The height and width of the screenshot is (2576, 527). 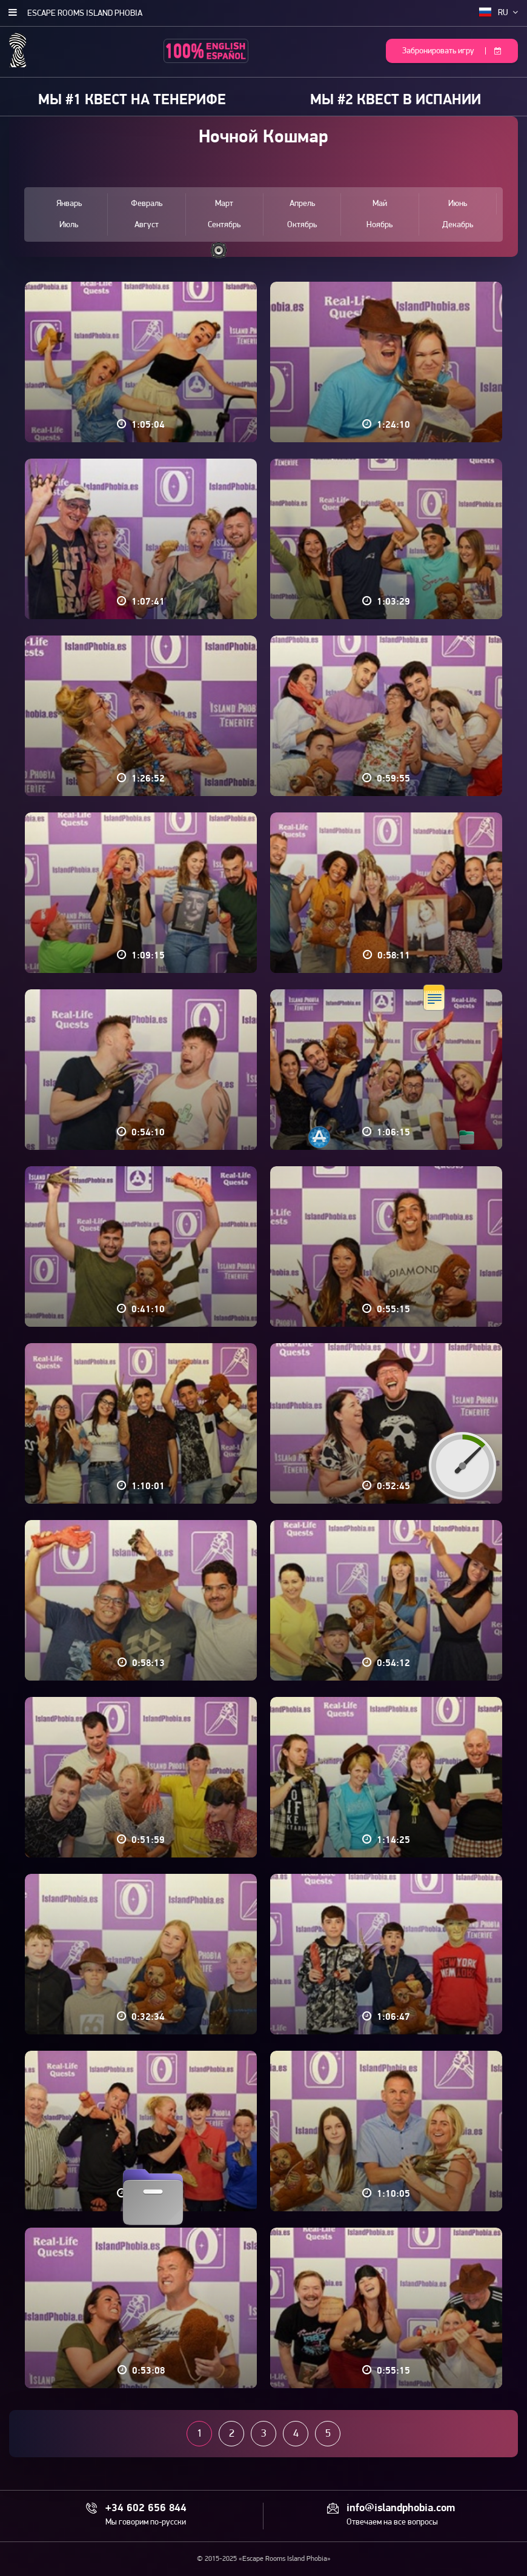 What do you see at coordinates (466, 1137) in the screenshot?
I see `drop files here to move them into this folder` at bounding box center [466, 1137].